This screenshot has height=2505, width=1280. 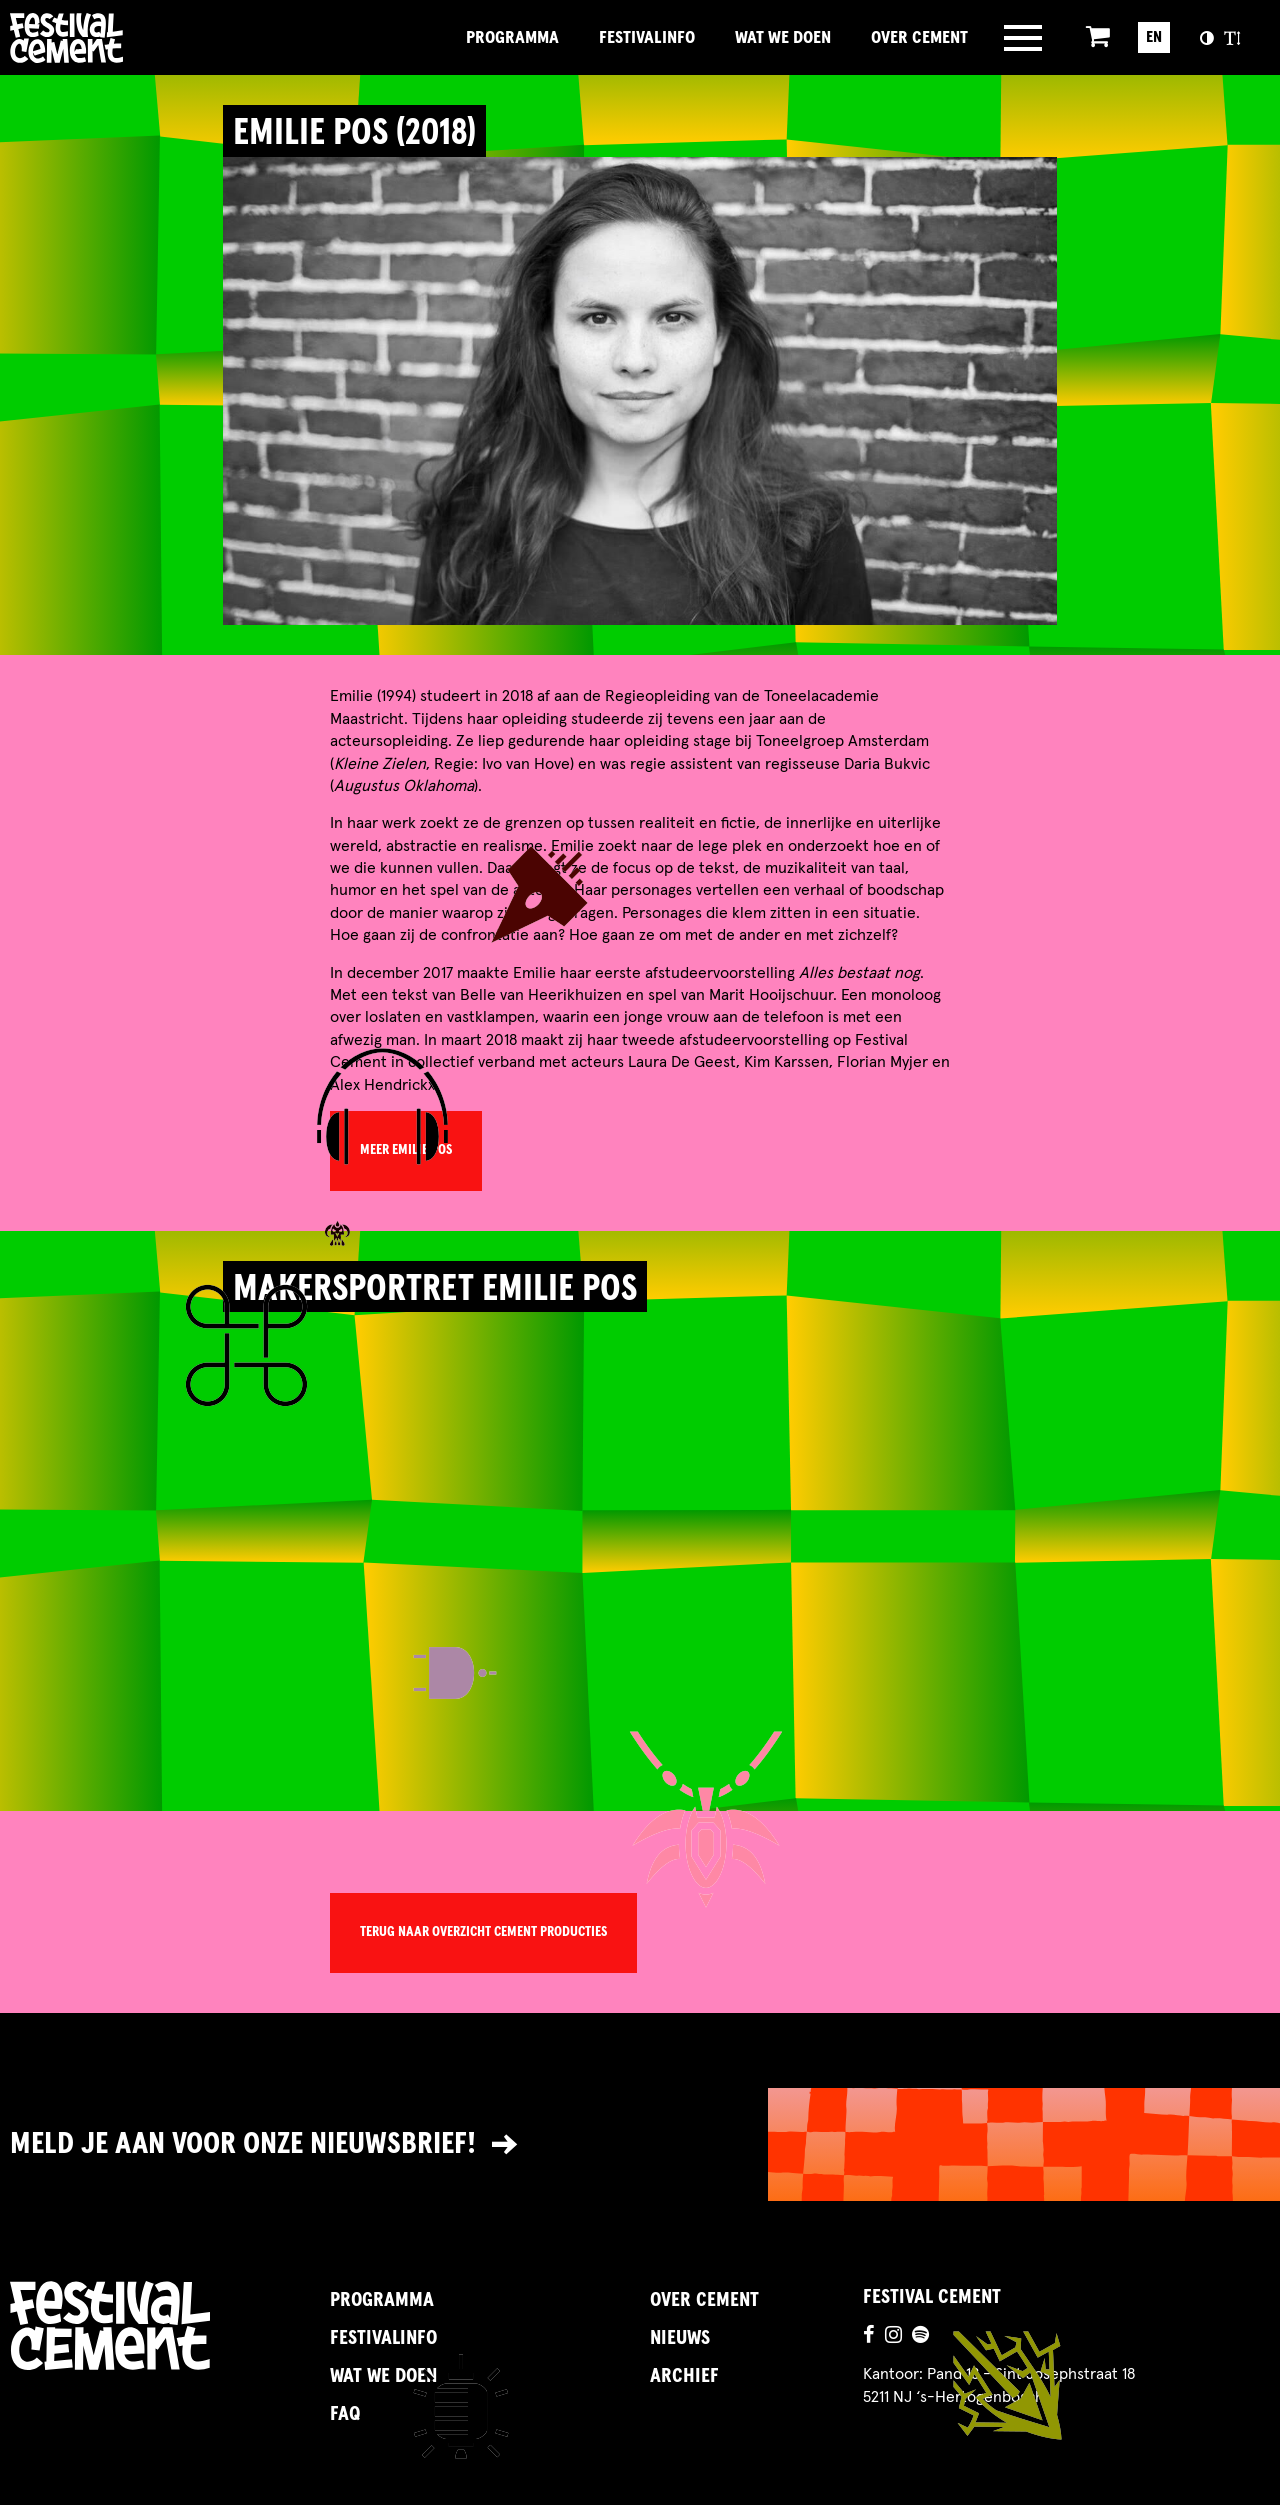 What do you see at coordinates (382, 1106) in the screenshot?
I see `listen to audio or music` at bounding box center [382, 1106].